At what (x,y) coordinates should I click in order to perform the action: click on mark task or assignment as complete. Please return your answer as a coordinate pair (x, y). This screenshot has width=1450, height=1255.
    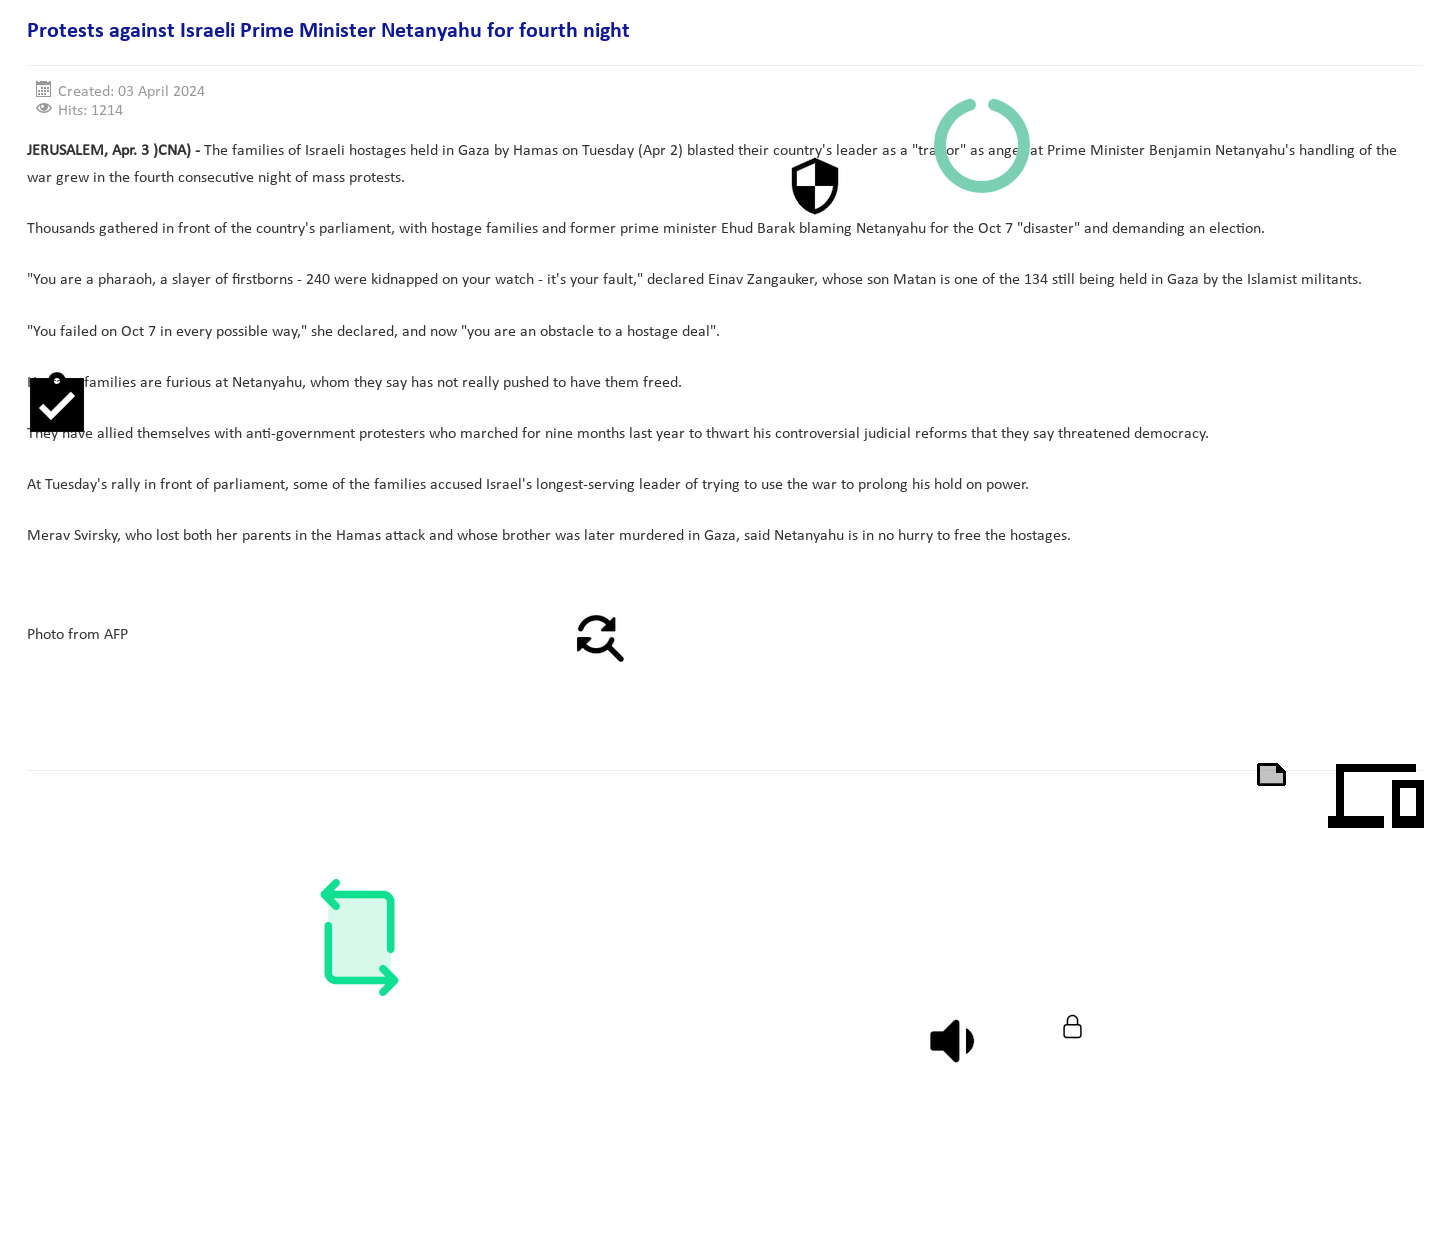
    Looking at the image, I should click on (57, 405).